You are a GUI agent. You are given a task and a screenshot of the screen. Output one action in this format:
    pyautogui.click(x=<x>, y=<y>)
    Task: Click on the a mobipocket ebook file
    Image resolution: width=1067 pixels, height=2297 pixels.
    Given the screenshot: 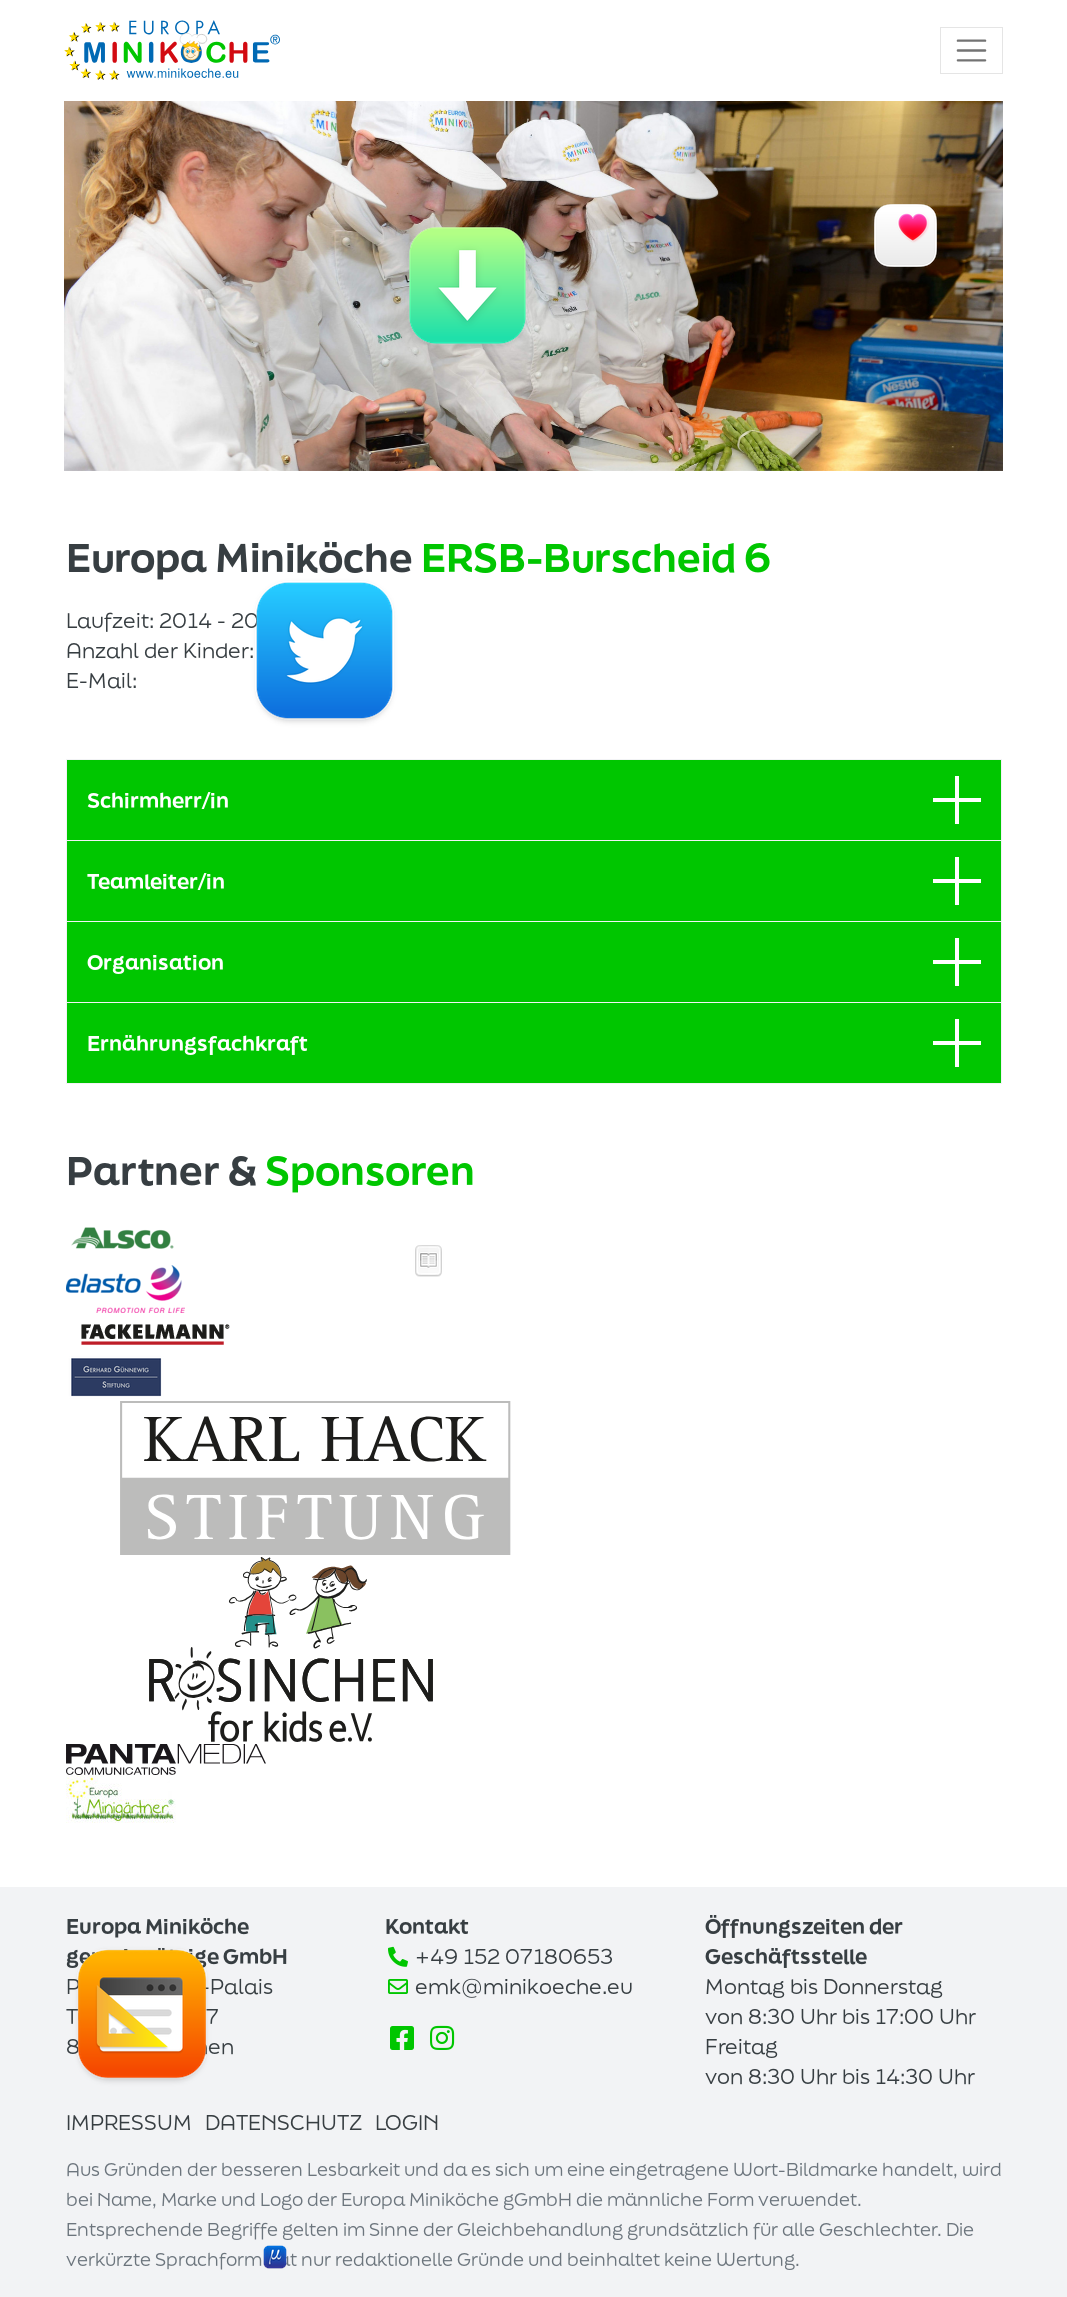 What is the action you would take?
    pyautogui.click(x=428, y=1260)
    